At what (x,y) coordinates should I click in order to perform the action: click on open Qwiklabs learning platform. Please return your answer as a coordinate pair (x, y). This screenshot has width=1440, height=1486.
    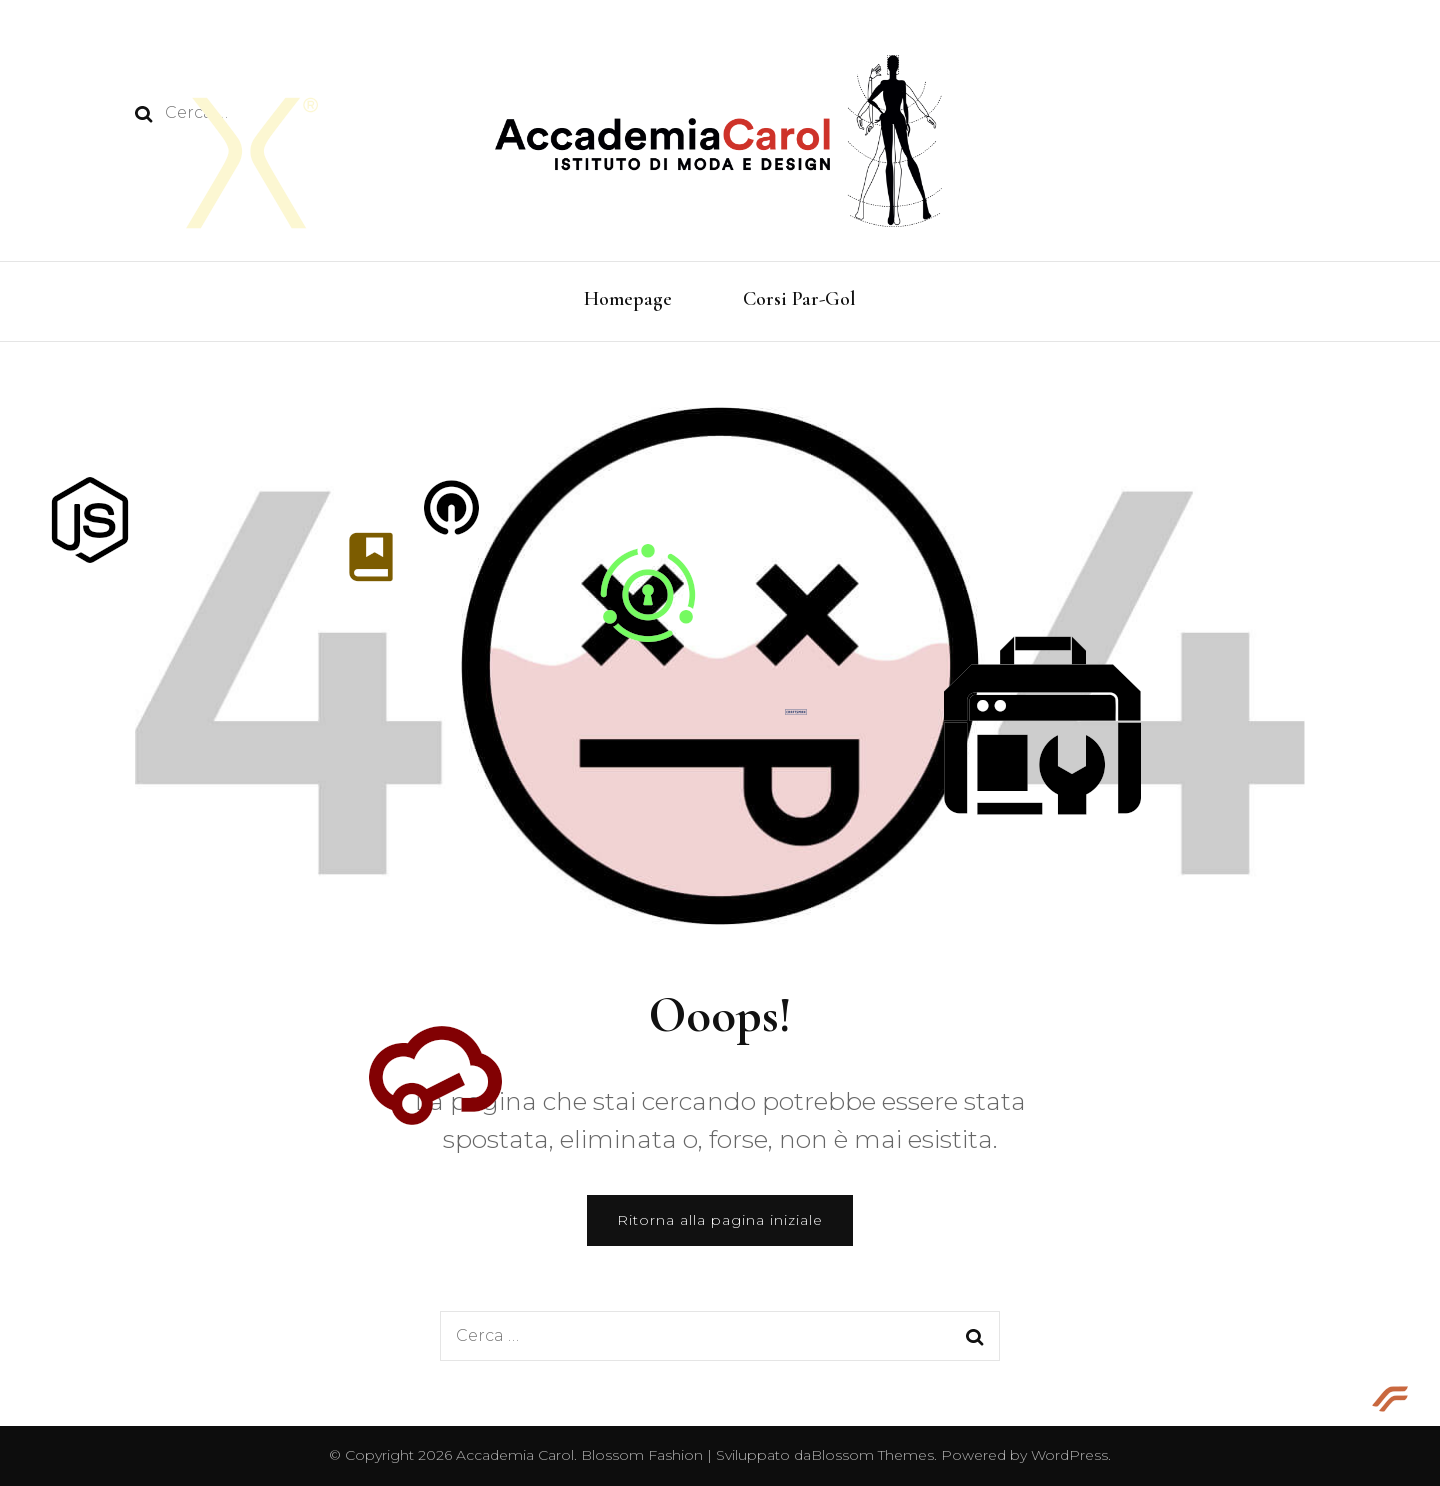
    Looking at the image, I should click on (451, 507).